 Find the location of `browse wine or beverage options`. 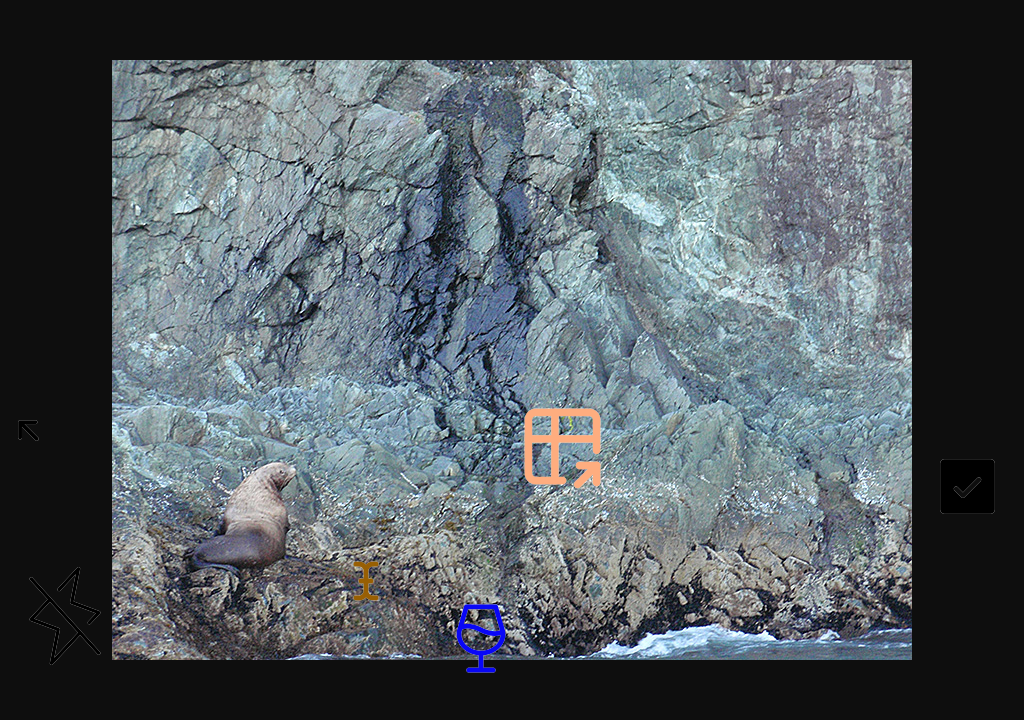

browse wine or beverage options is located at coordinates (481, 636).